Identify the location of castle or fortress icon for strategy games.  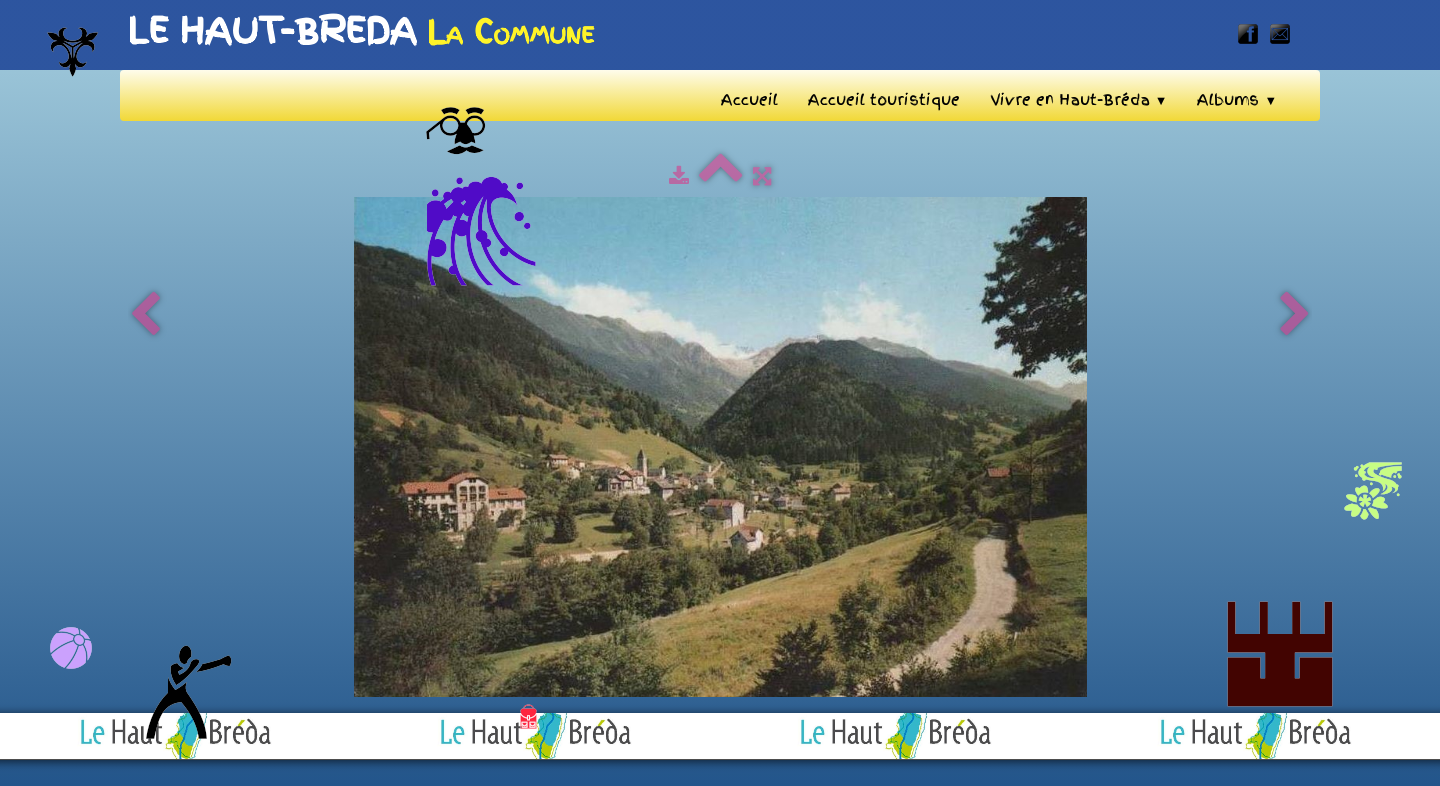
(1280, 654).